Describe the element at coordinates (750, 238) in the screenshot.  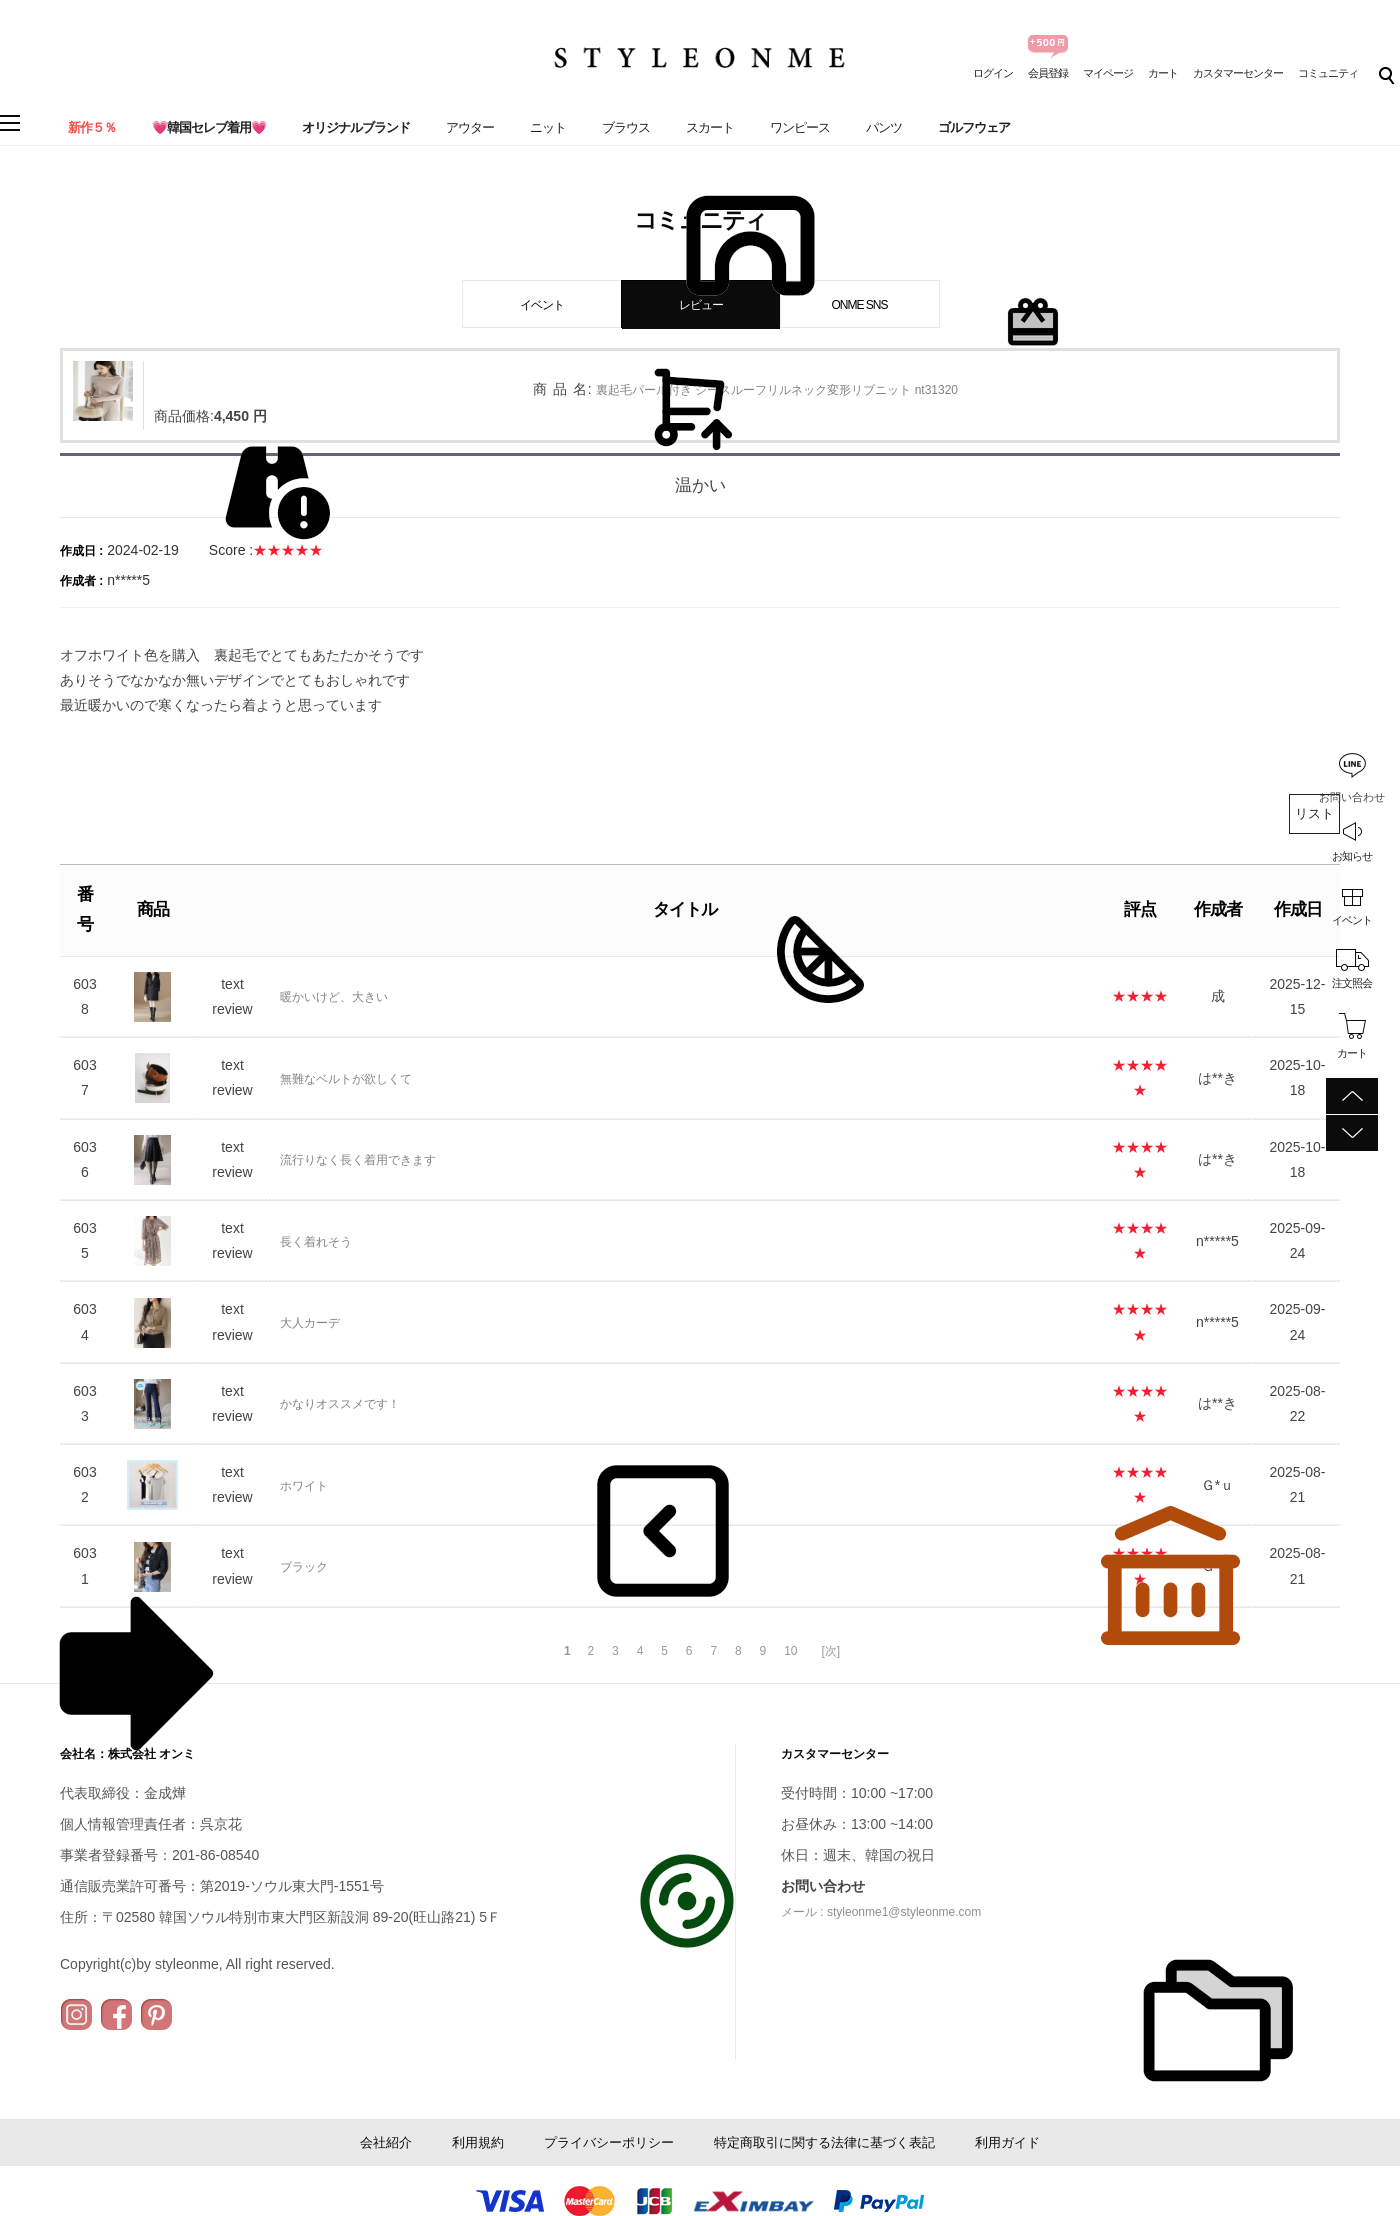
I see `view bridge or infrastructure information` at that location.